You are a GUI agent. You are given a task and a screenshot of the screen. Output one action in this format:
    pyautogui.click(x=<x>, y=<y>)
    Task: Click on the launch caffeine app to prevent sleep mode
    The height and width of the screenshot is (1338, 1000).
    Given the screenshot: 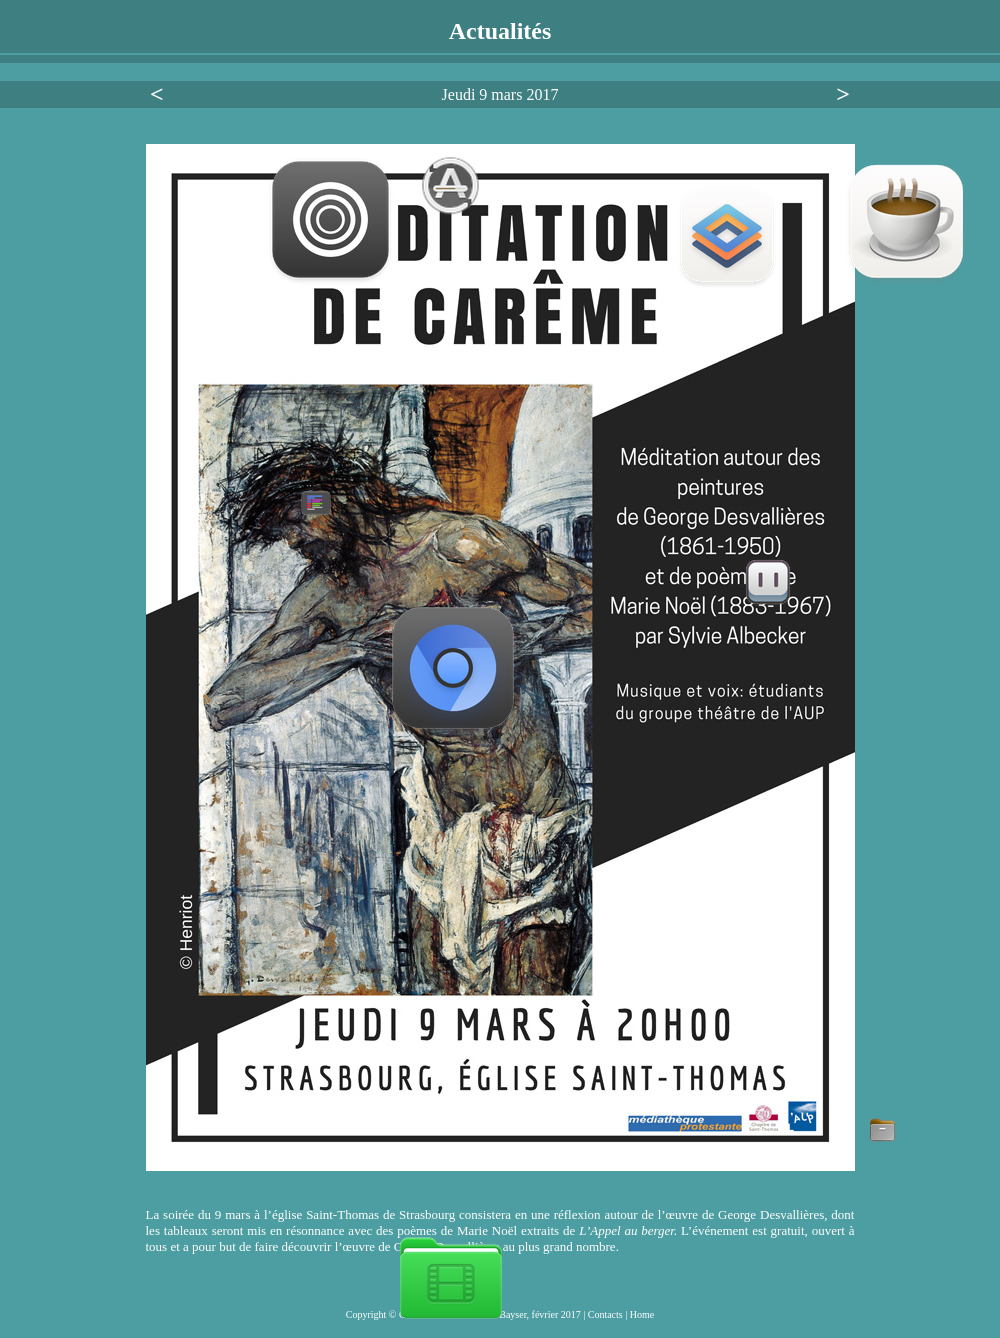 What is the action you would take?
    pyautogui.click(x=906, y=221)
    